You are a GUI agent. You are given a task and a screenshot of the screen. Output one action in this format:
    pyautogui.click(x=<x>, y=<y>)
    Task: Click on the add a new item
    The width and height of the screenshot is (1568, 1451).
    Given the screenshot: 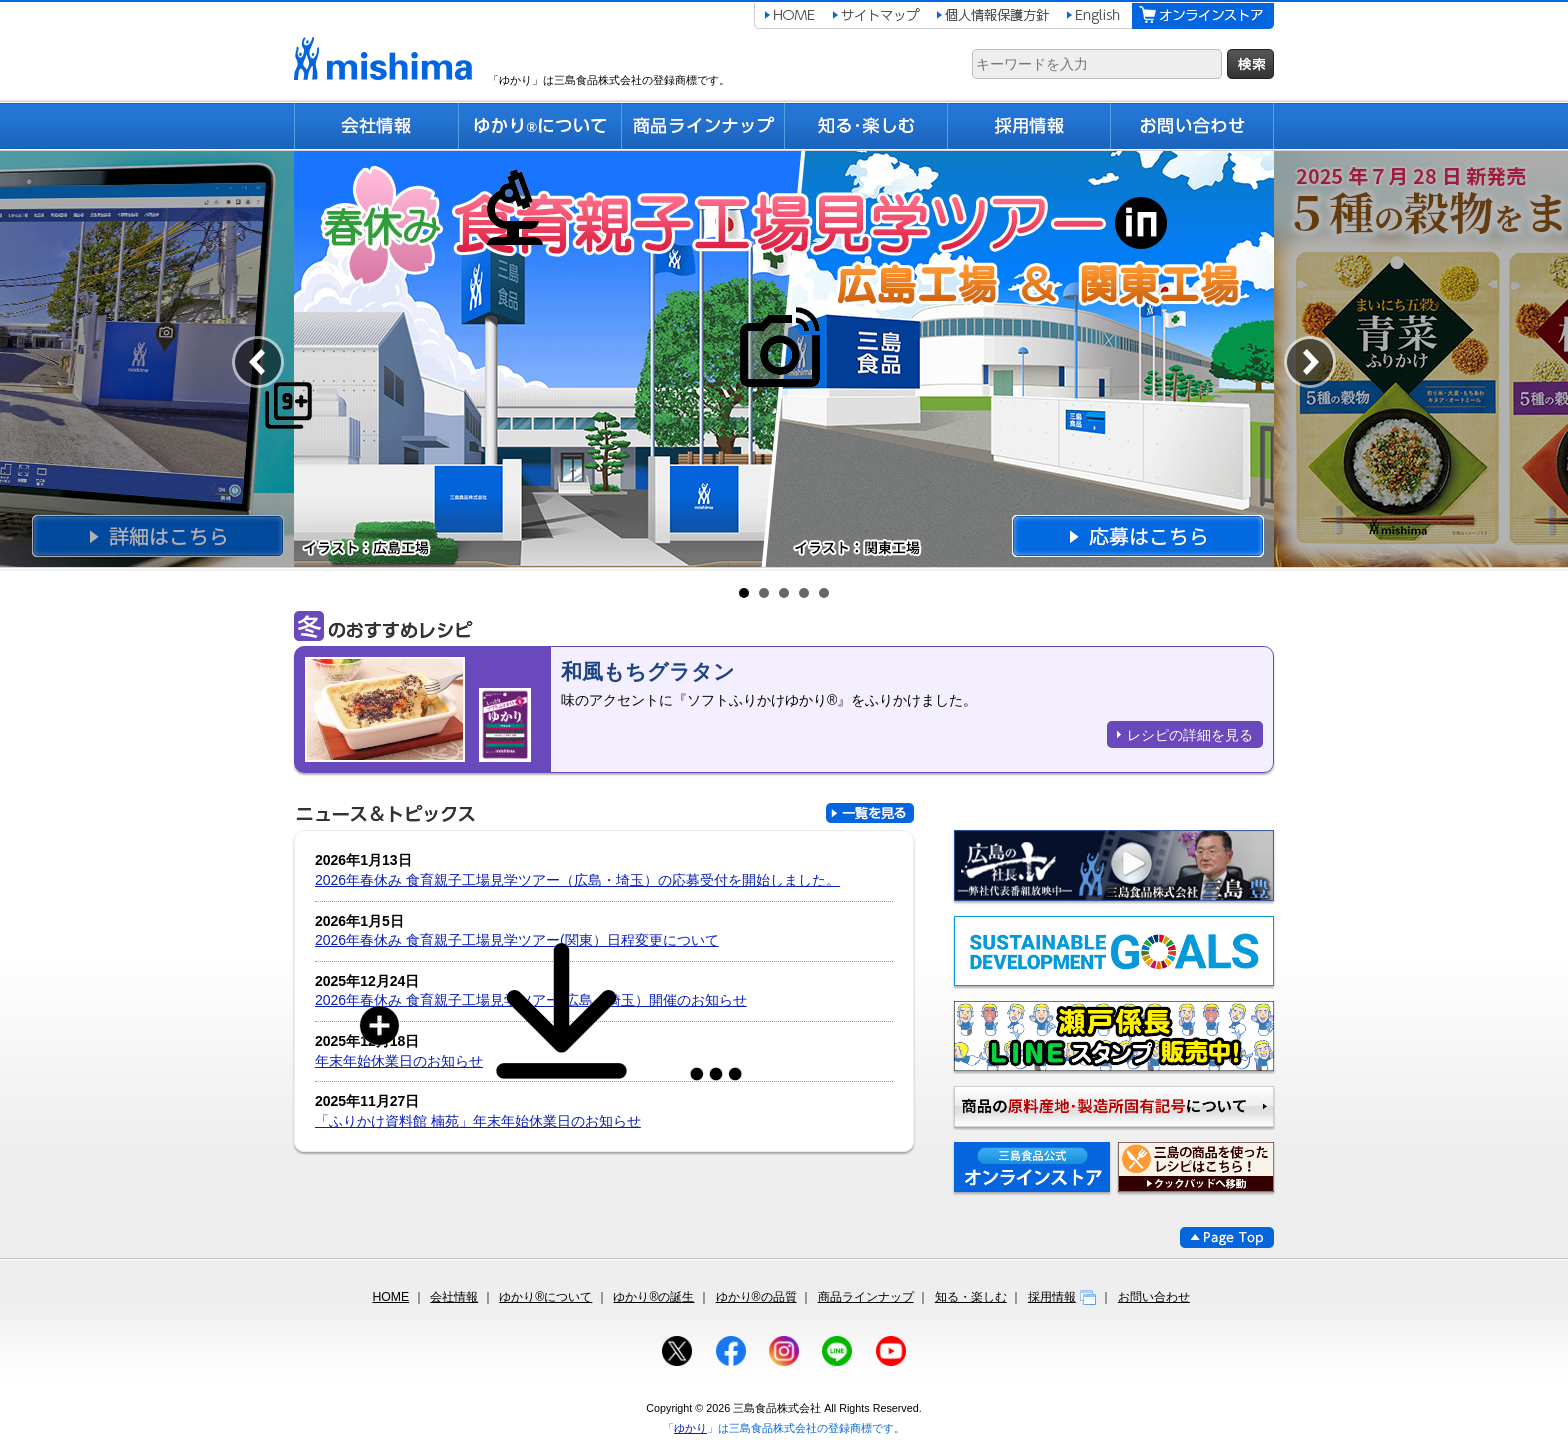 What is the action you would take?
    pyautogui.click(x=379, y=1025)
    